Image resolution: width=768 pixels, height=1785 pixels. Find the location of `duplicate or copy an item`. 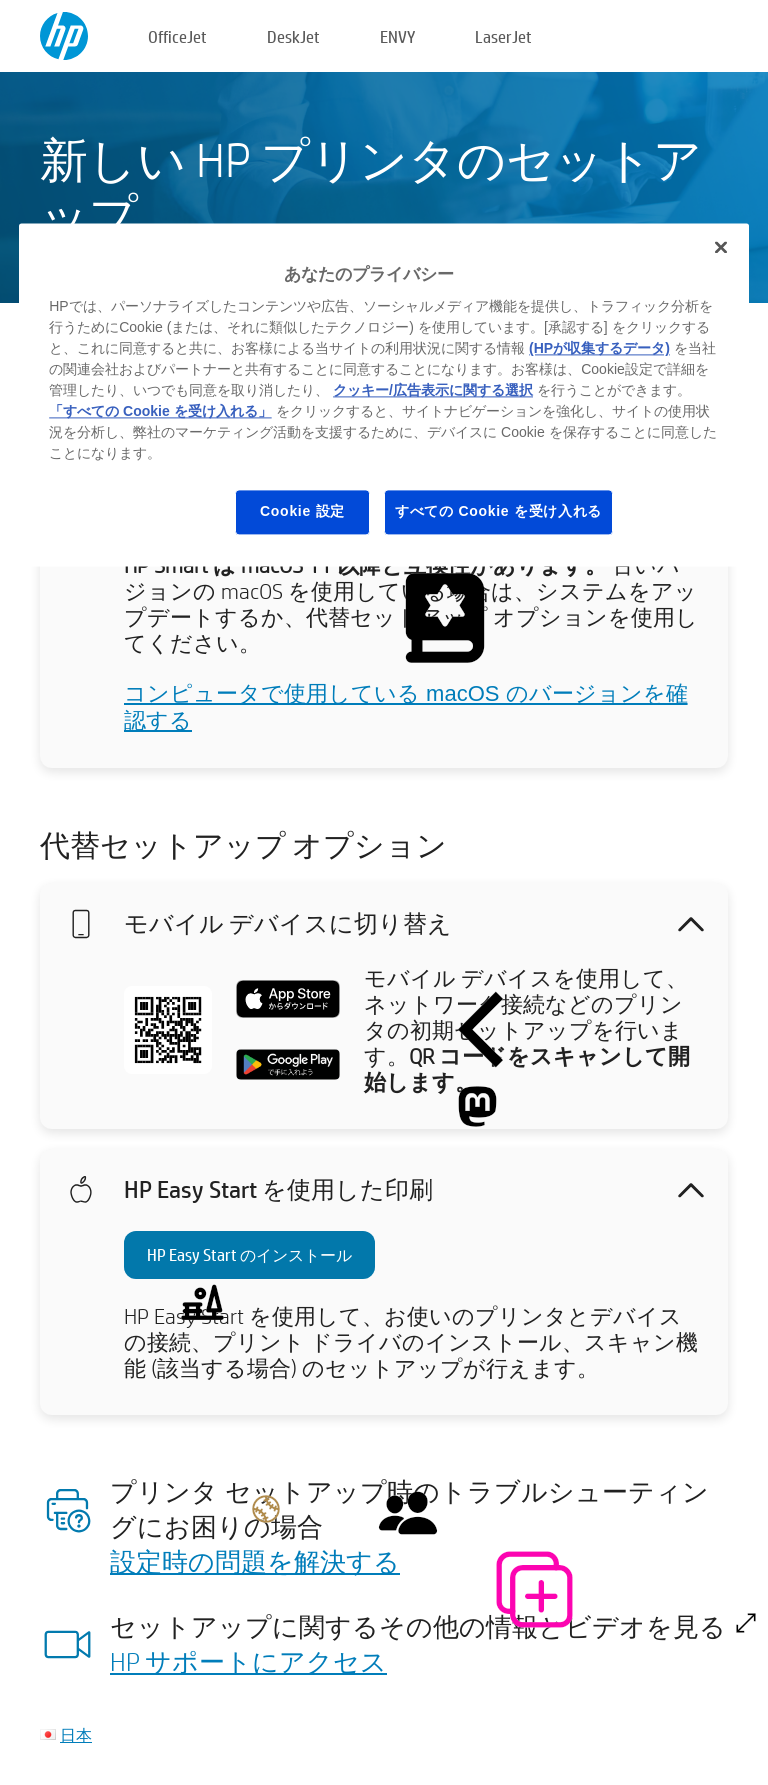

duplicate or copy an item is located at coordinates (534, 1589).